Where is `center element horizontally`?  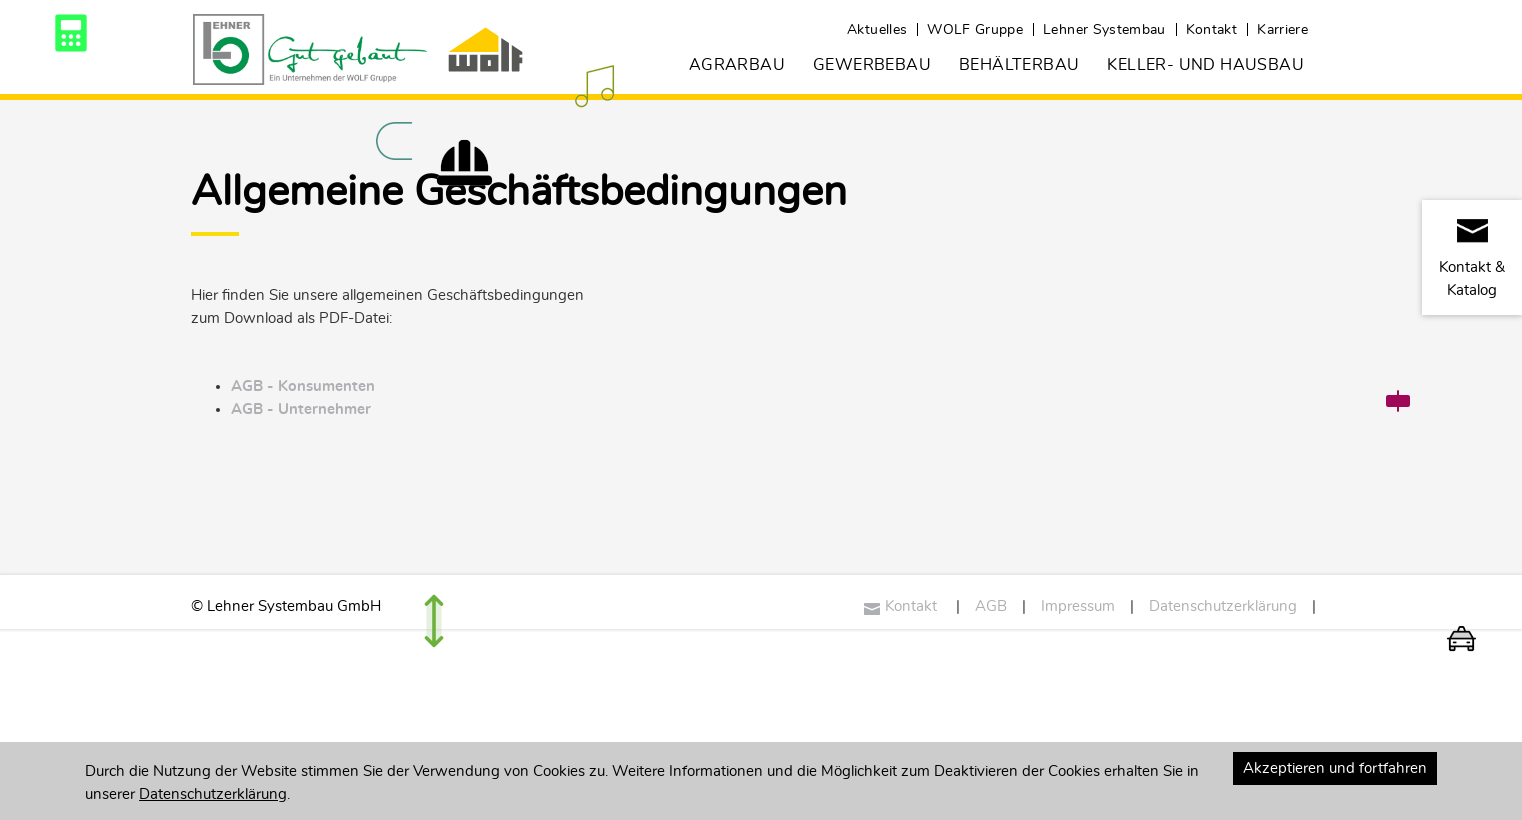 center element horizontally is located at coordinates (1398, 401).